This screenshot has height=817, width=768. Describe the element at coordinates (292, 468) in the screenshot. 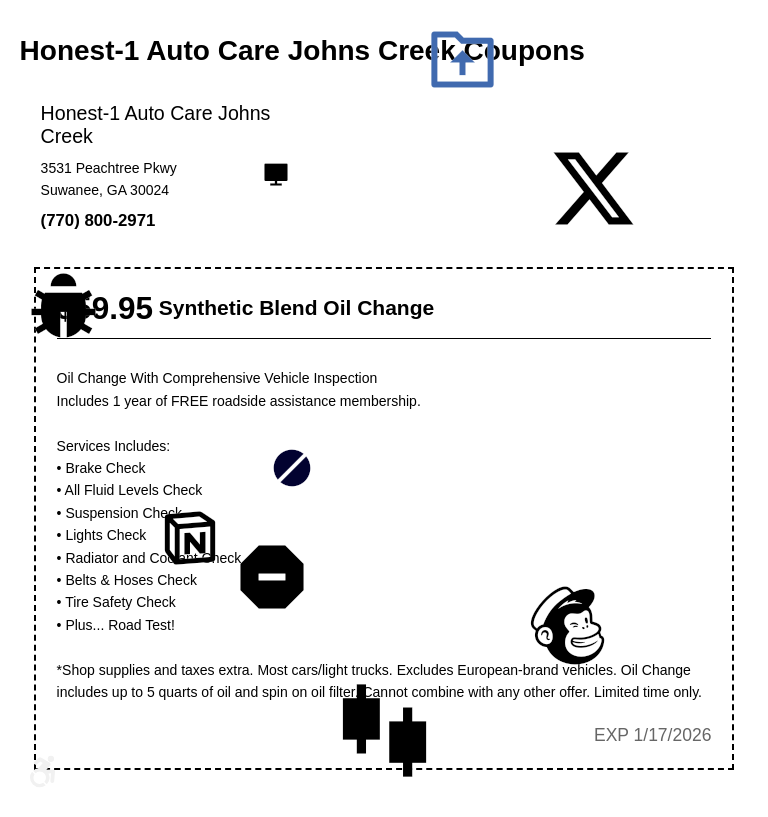

I see `indicates a prohibited or blocked action` at that location.